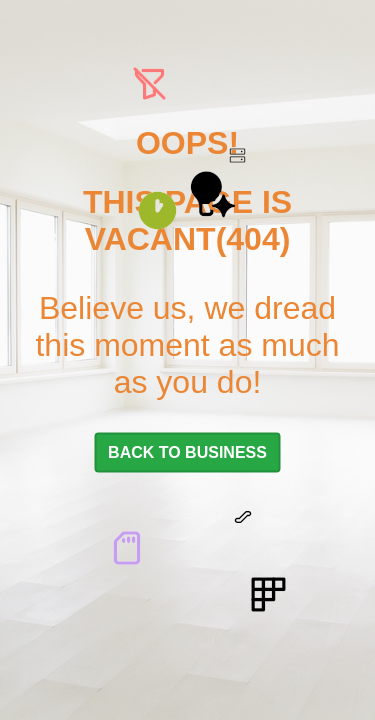 This screenshot has width=375, height=720. What do you see at coordinates (127, 548) in the screenshot?
I see `access sd card storage` at bounding box center [127, 548].